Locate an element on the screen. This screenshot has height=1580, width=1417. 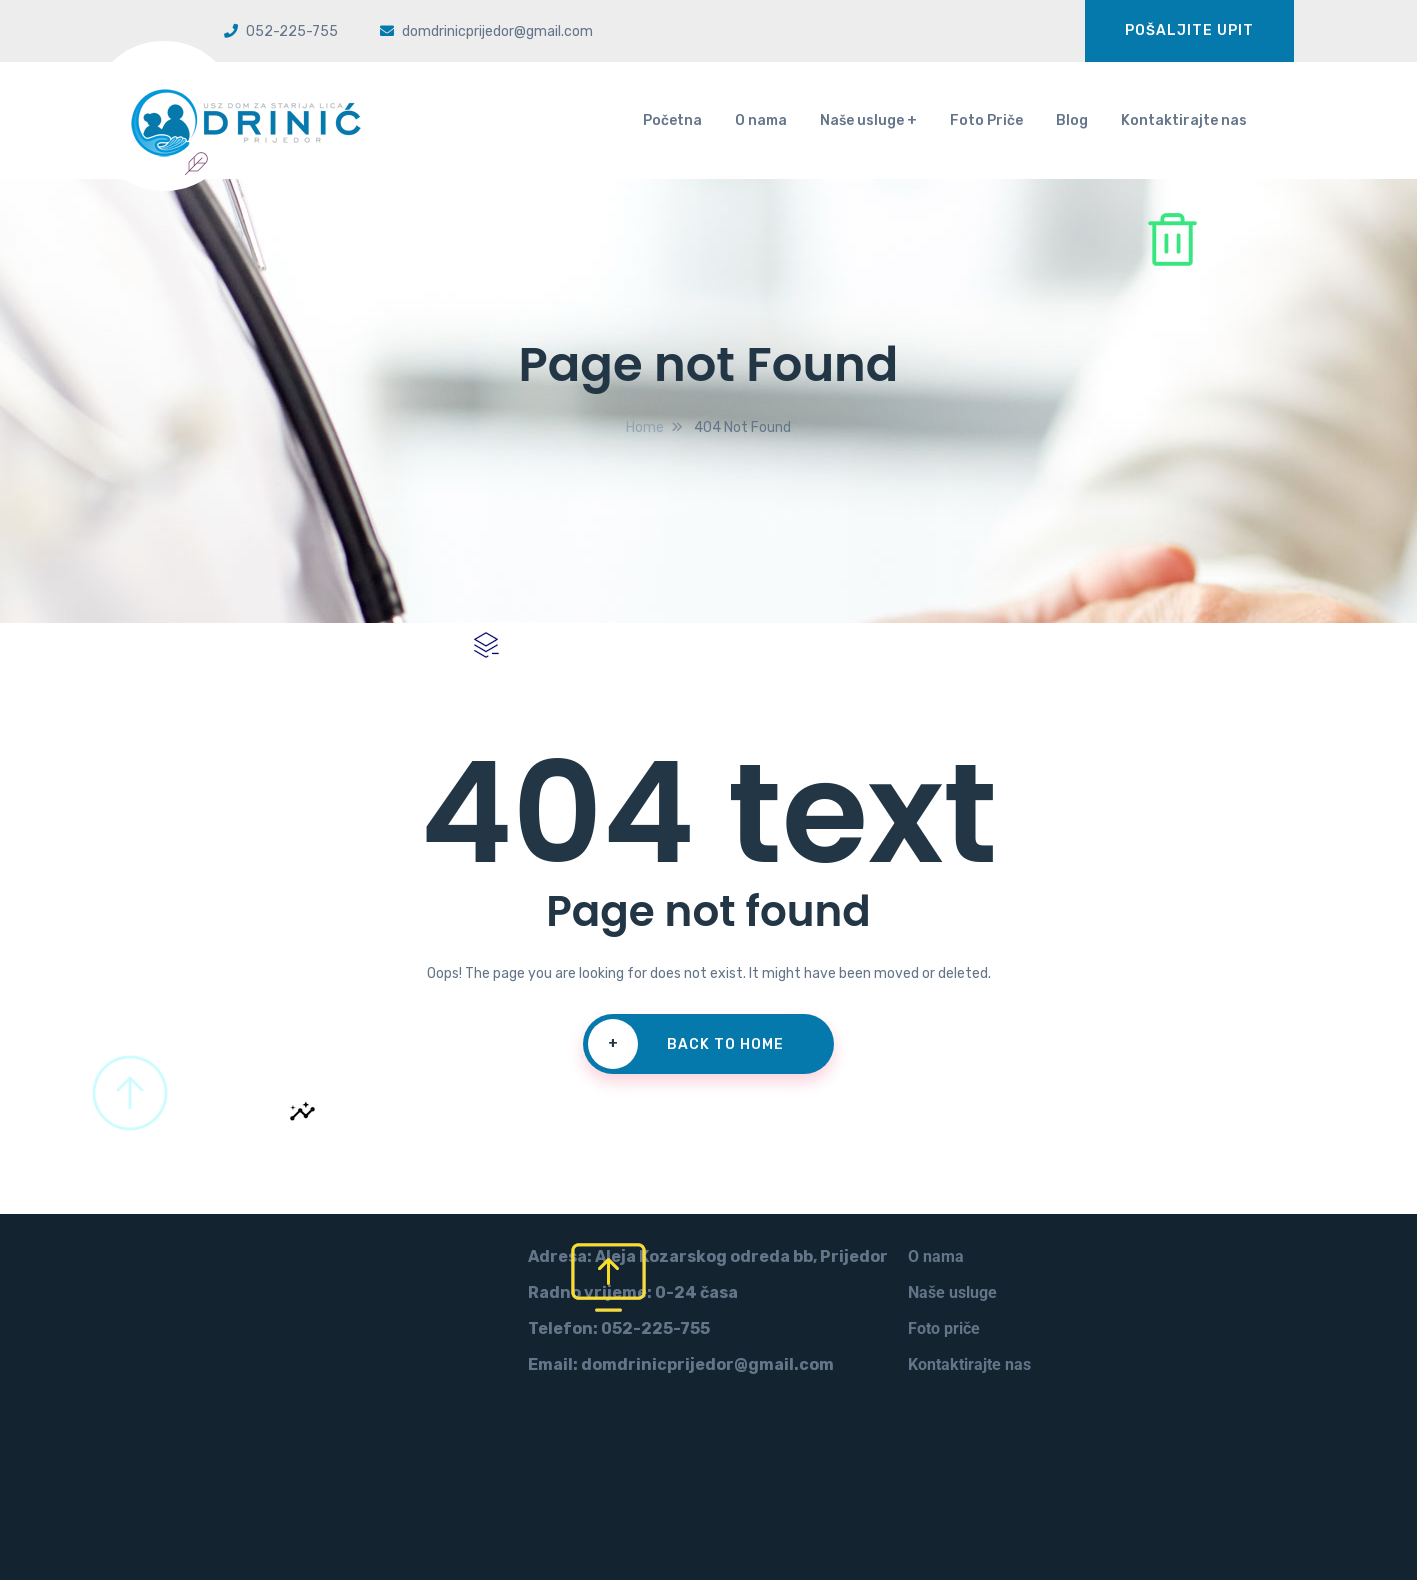
upload content to display or monitor is located at coordinates (608, 1274).